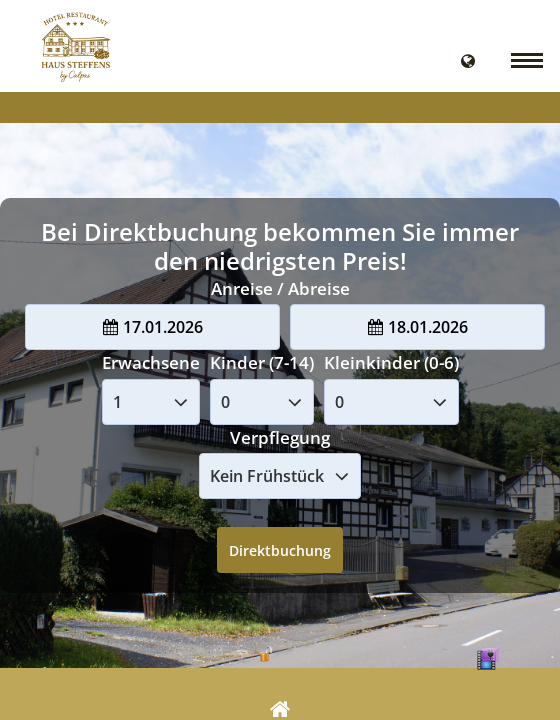  I want to click on access third-party video filters or plugins, so click(488, 659).